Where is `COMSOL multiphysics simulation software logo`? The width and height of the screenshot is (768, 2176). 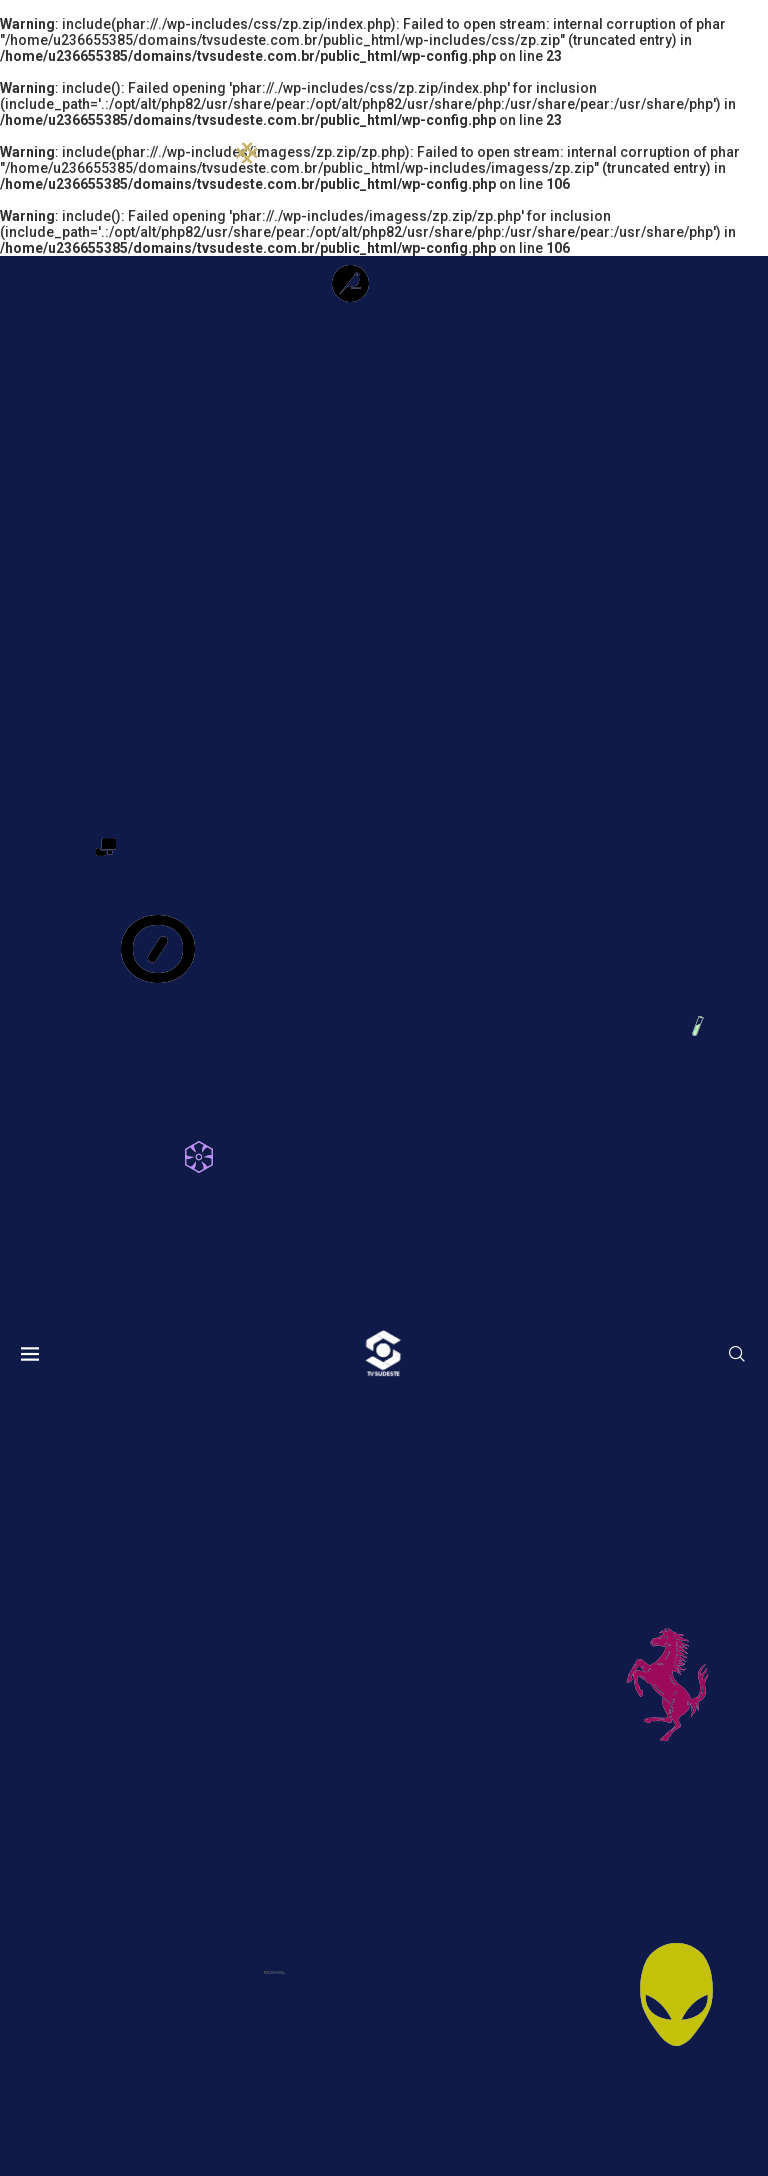 COMSOL multiphysics simulation software logo is located at coordinates (274, 1972).